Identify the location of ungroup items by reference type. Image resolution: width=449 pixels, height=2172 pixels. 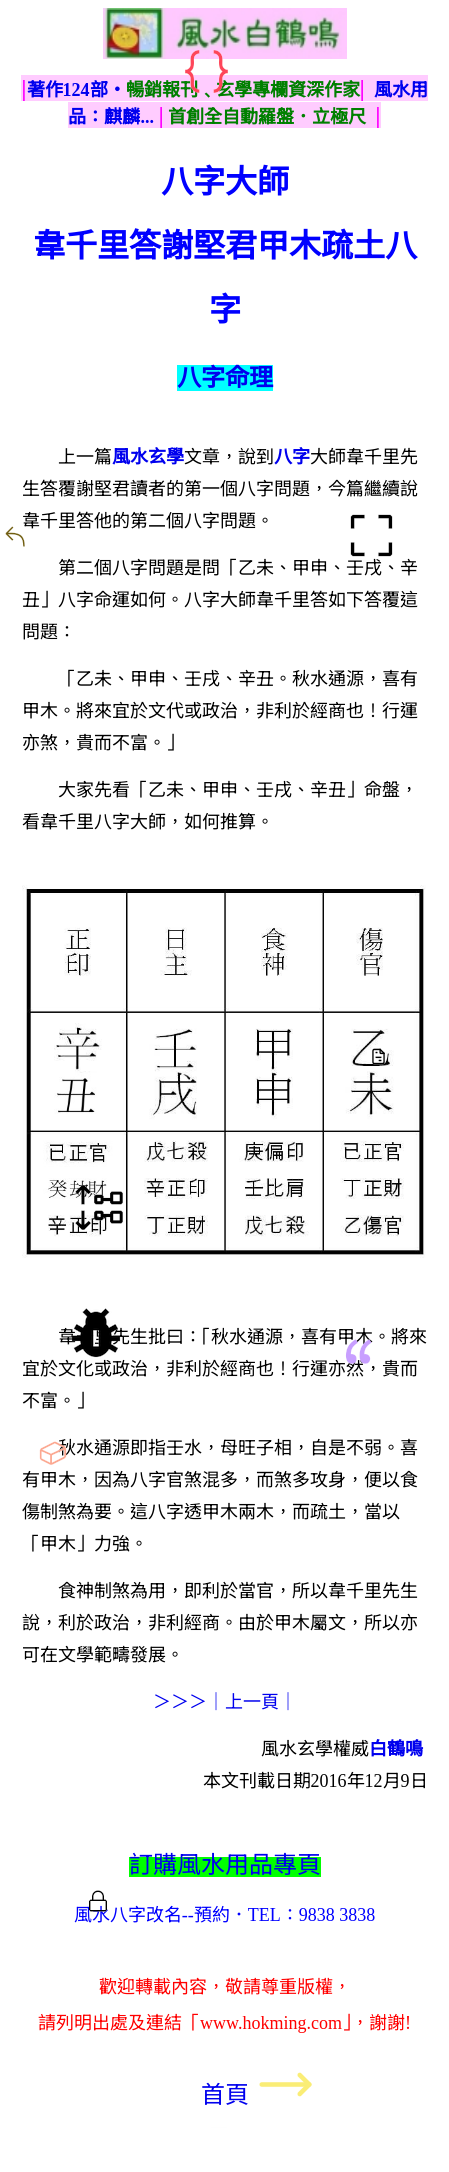
(100, 1207).